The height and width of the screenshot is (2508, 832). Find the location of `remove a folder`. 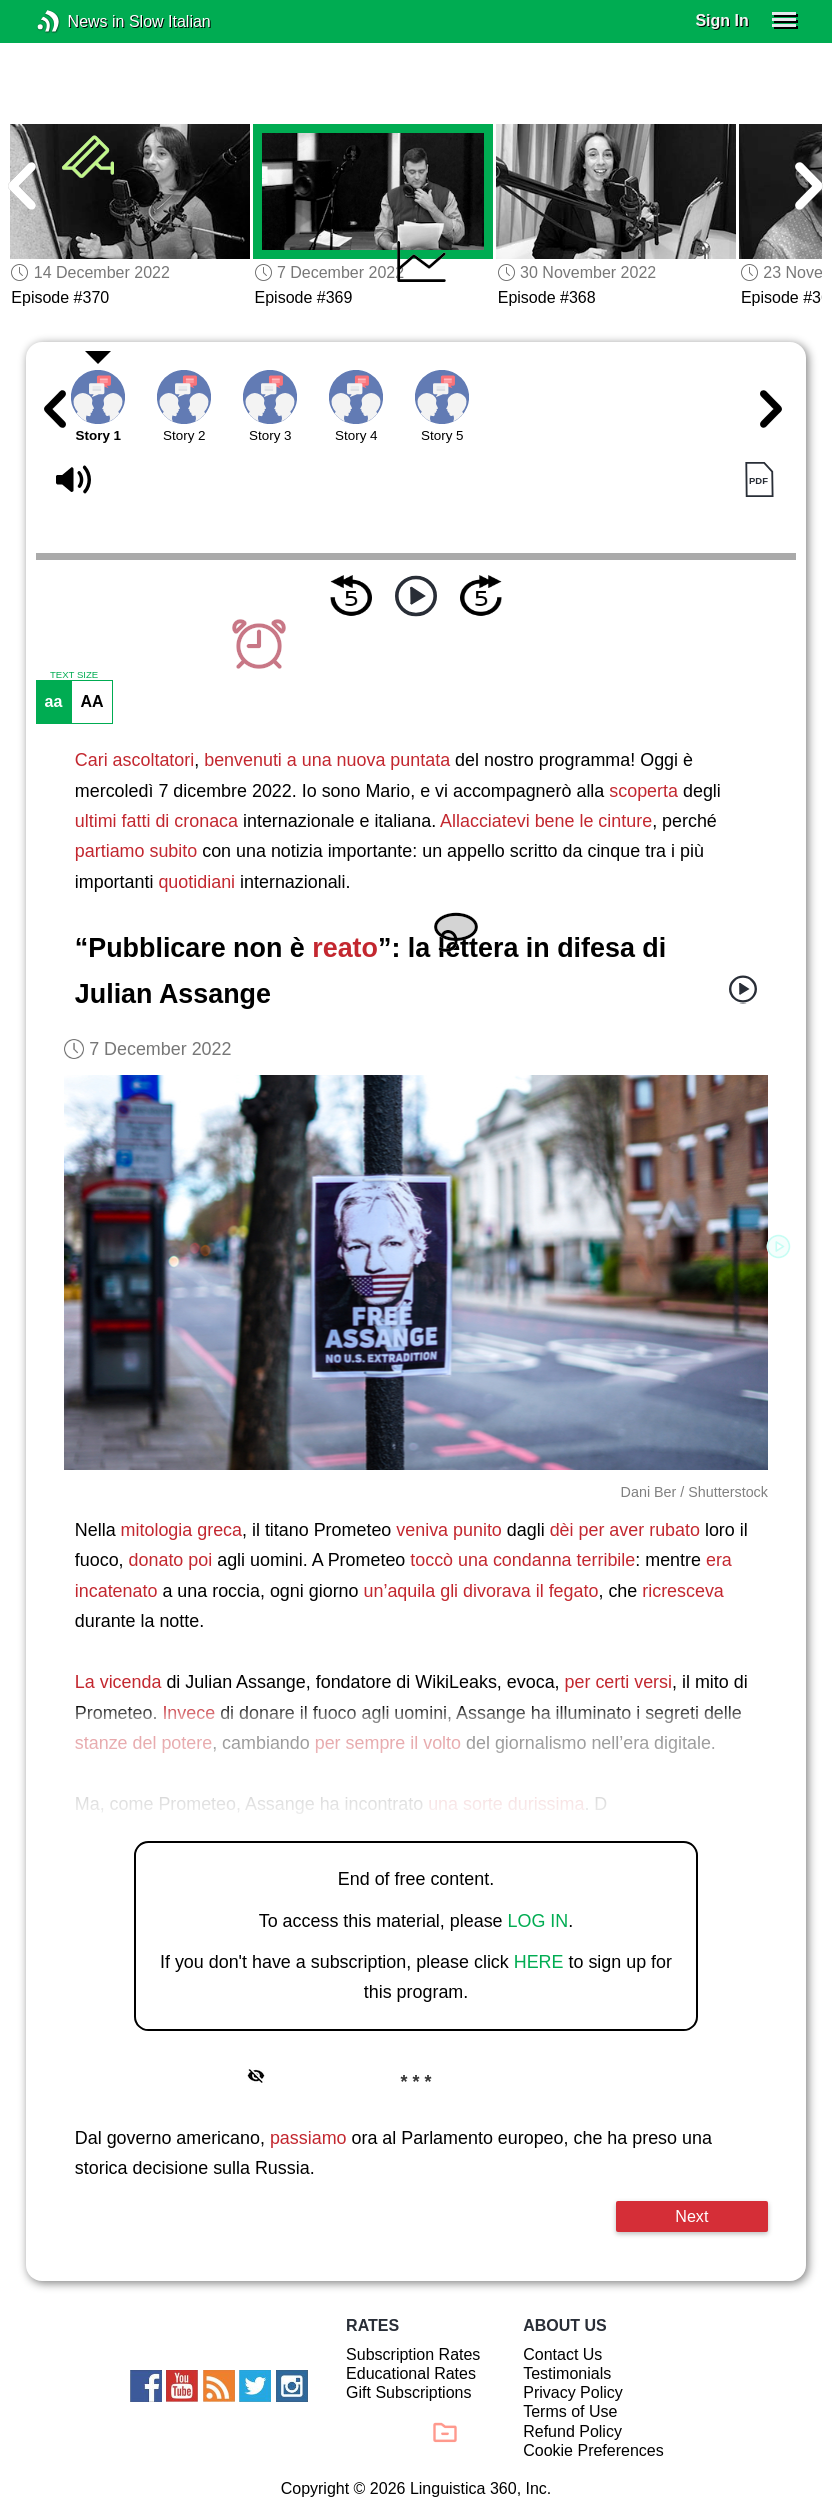

remove a folder is located at coordinates (445, 2432).